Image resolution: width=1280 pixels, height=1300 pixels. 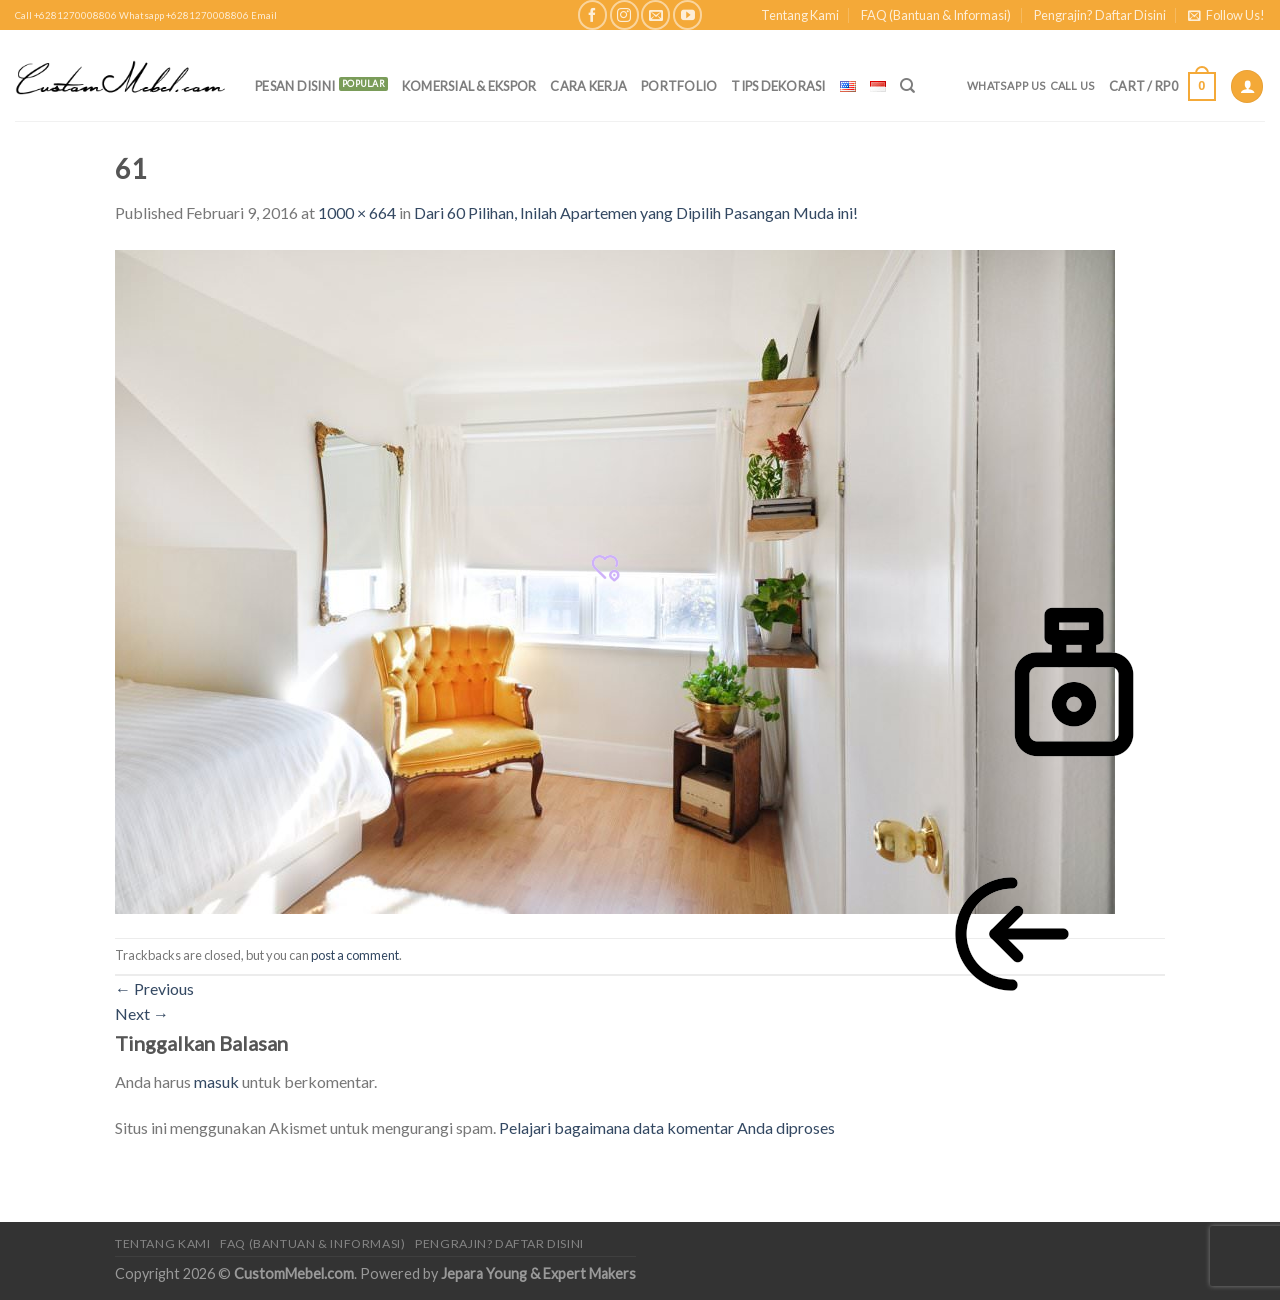 What do you see at coordinates (1074, 682) in the screenshot?
I see `browse perfume or fragrance products` at bounding box center [1074, 682].